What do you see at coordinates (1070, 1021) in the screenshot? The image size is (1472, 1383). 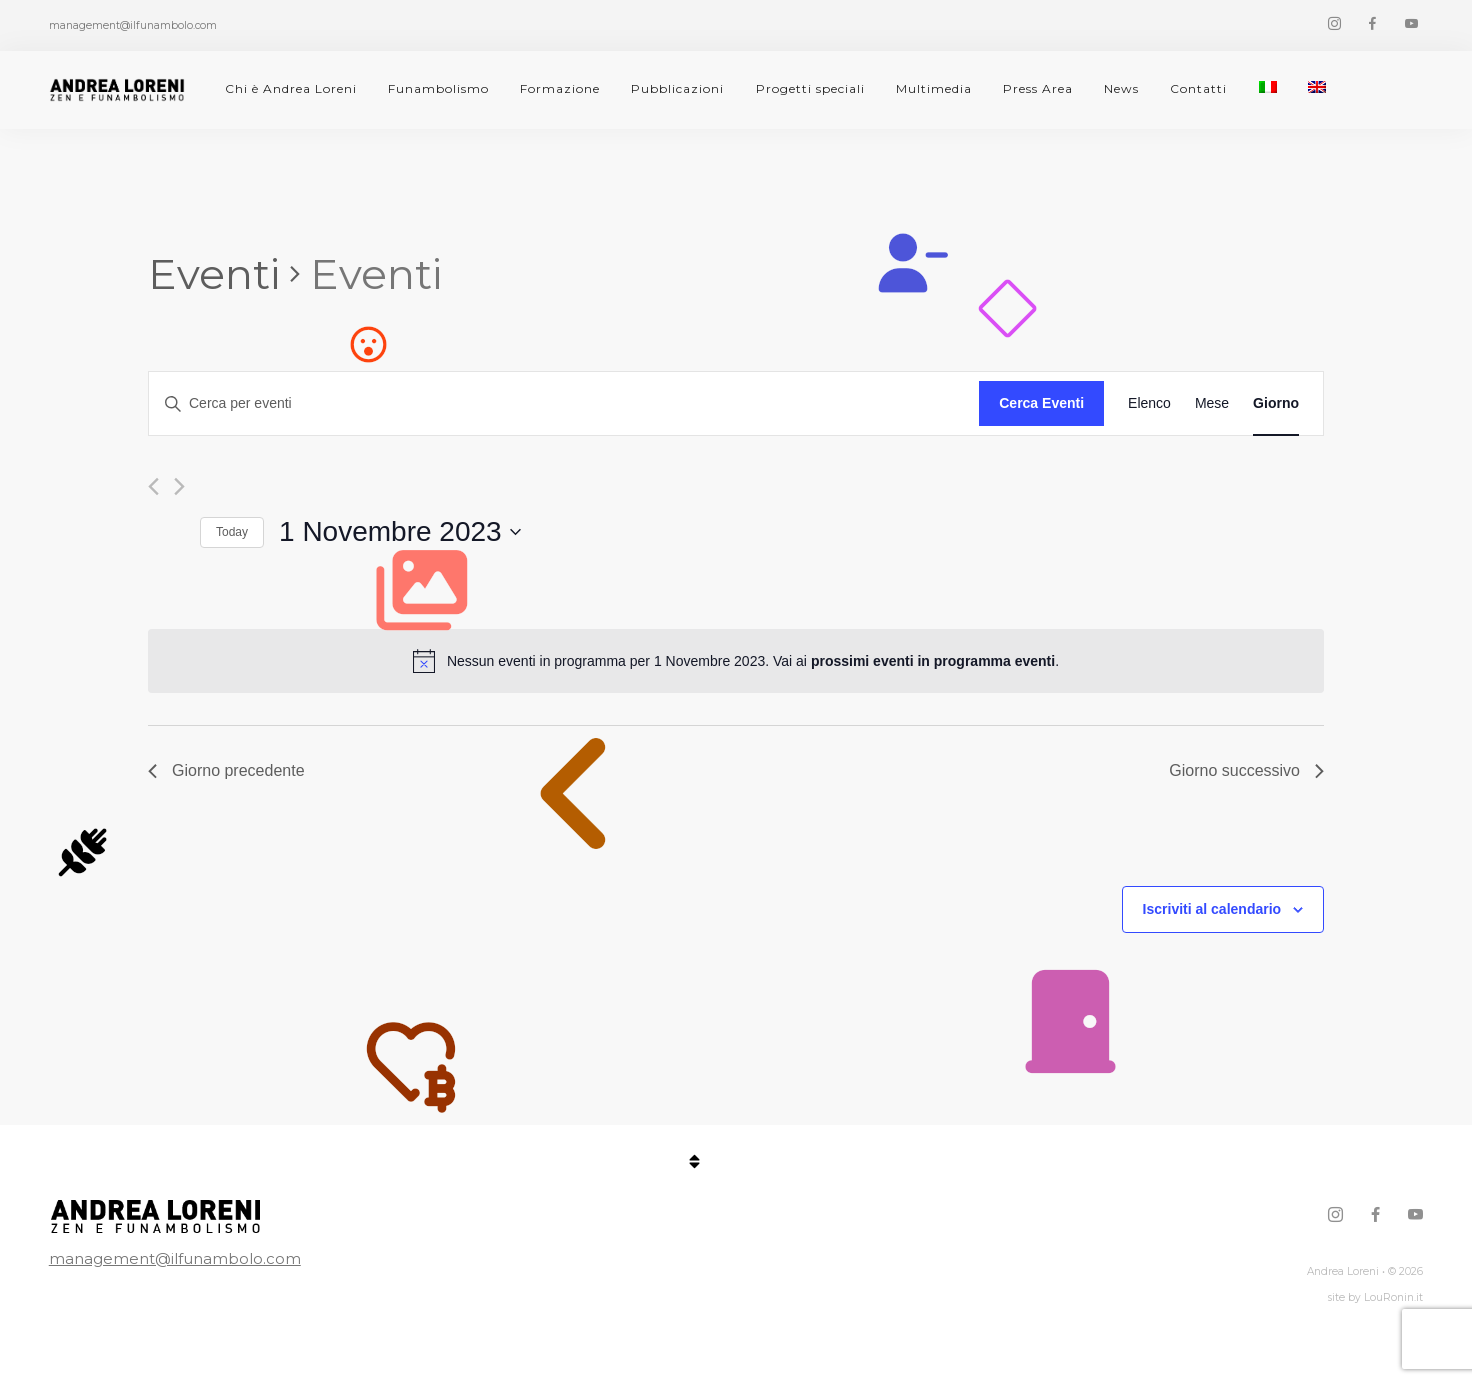 I see `log out or exit the current session` at bounding box center [1070, 1021].